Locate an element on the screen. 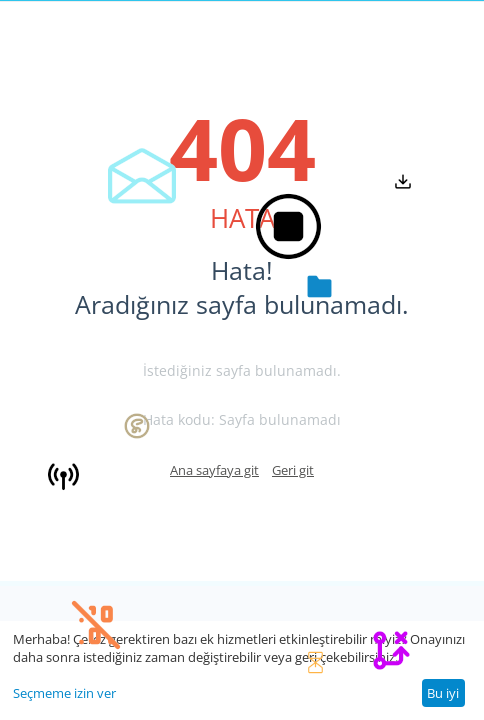 The width and height of the screenshot is (484, 720). delete a git branch is located at coordinates (390, 650).